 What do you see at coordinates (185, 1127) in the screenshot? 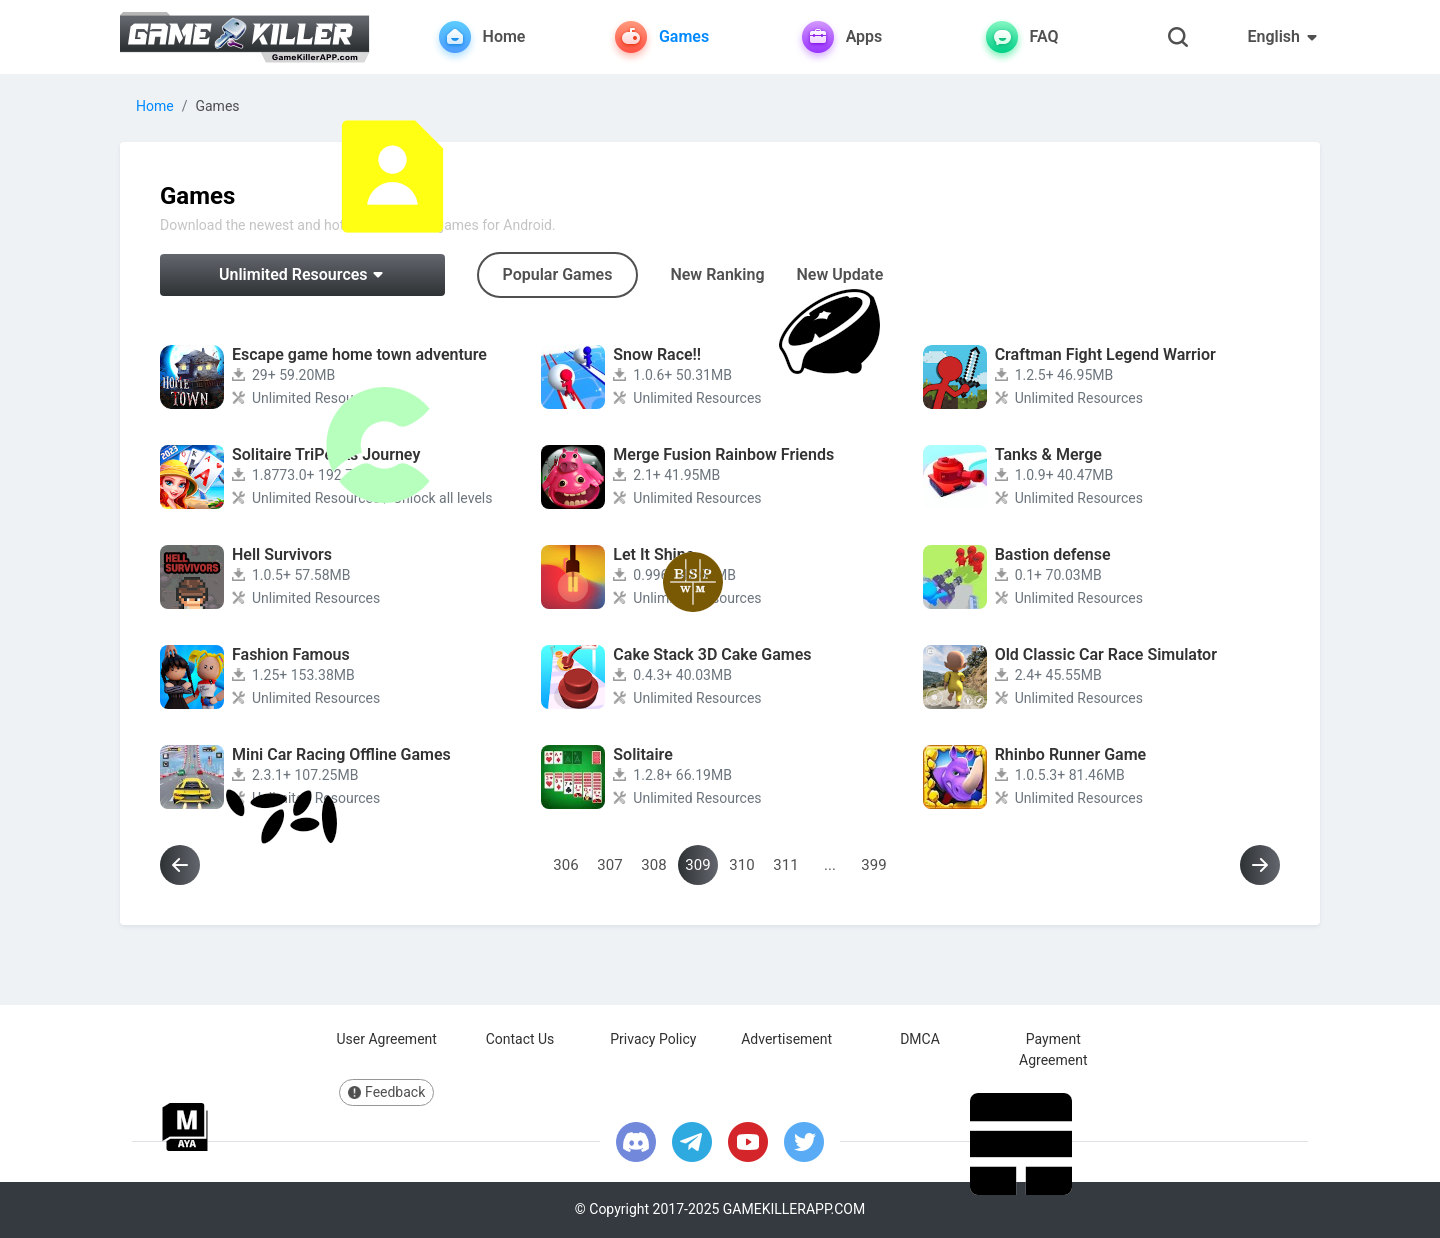
I see `open Autodesk Maya application` at bounding box center [185, 1127].